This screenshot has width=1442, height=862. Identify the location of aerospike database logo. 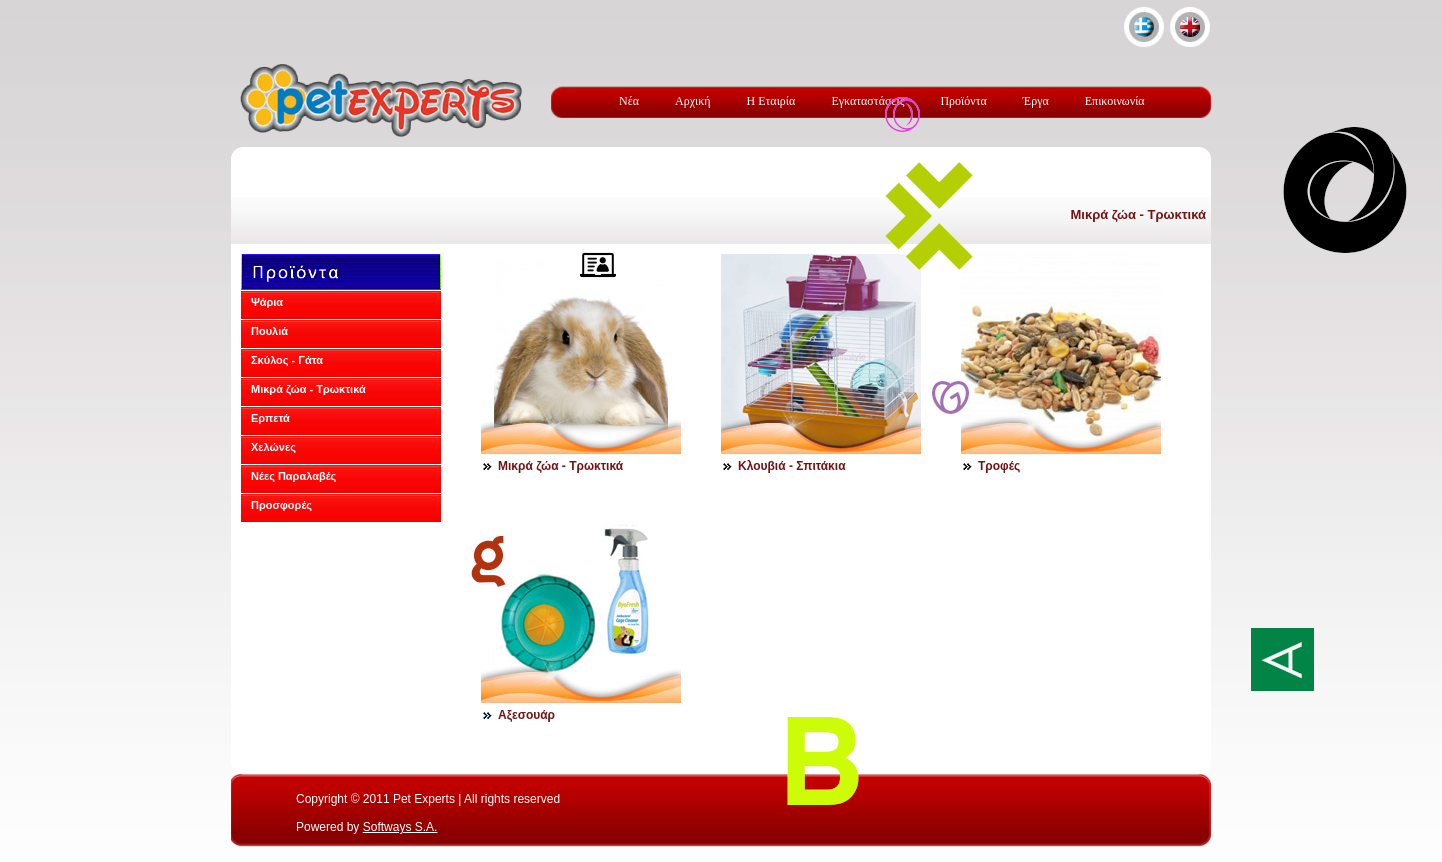
(1282, 659).